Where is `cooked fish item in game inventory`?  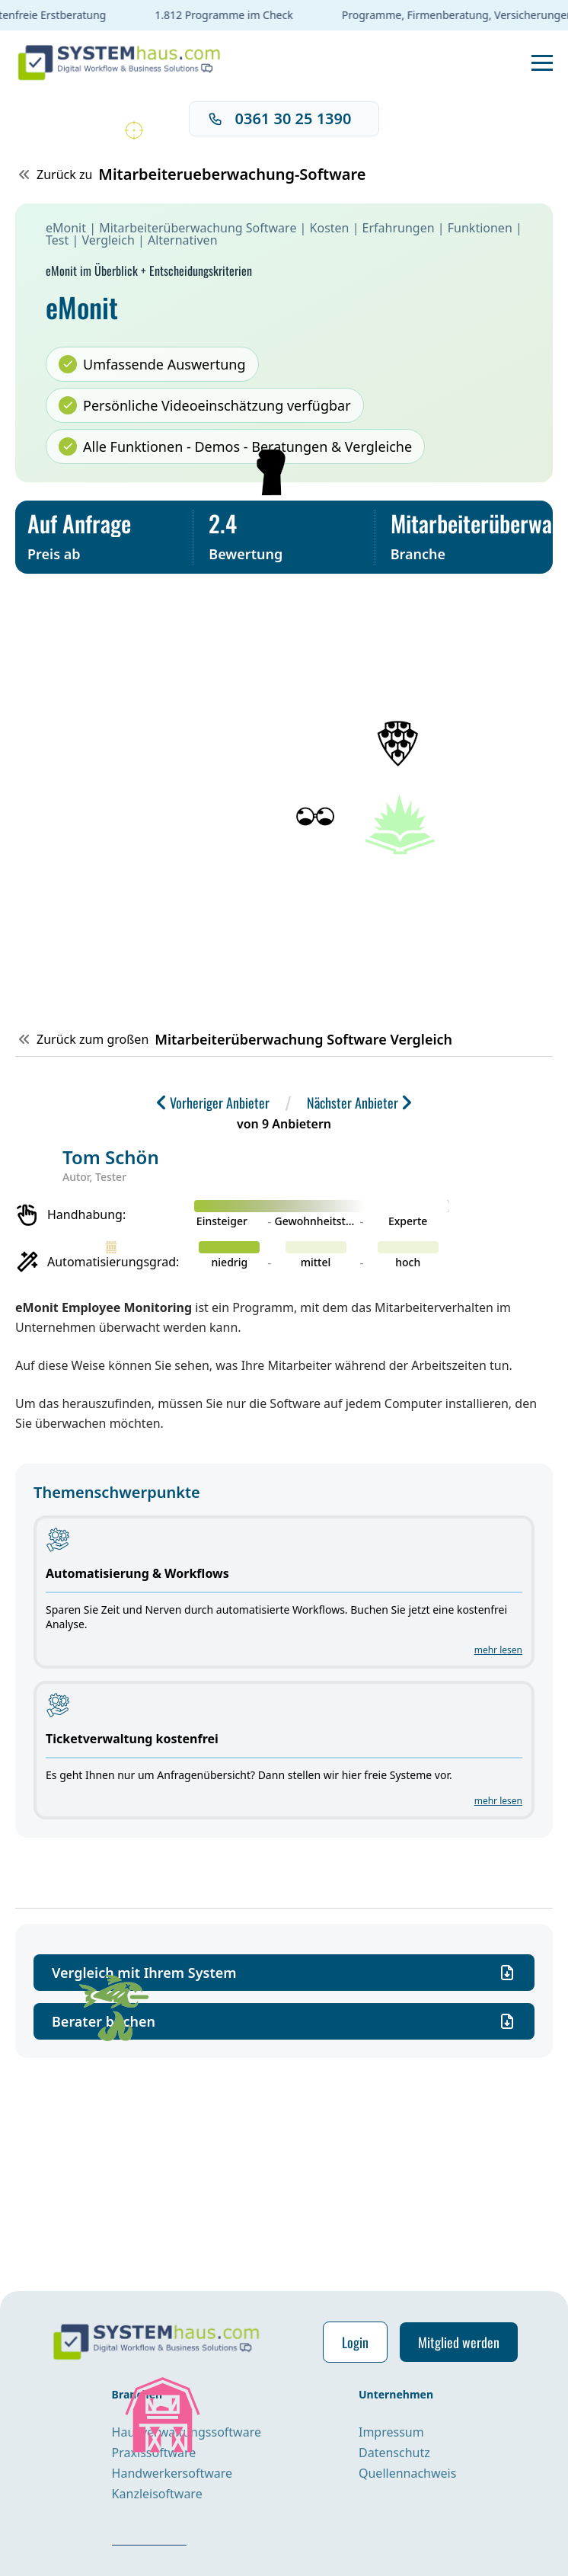 cooked fish item in game inventory is located at coordinates (113, 2008).